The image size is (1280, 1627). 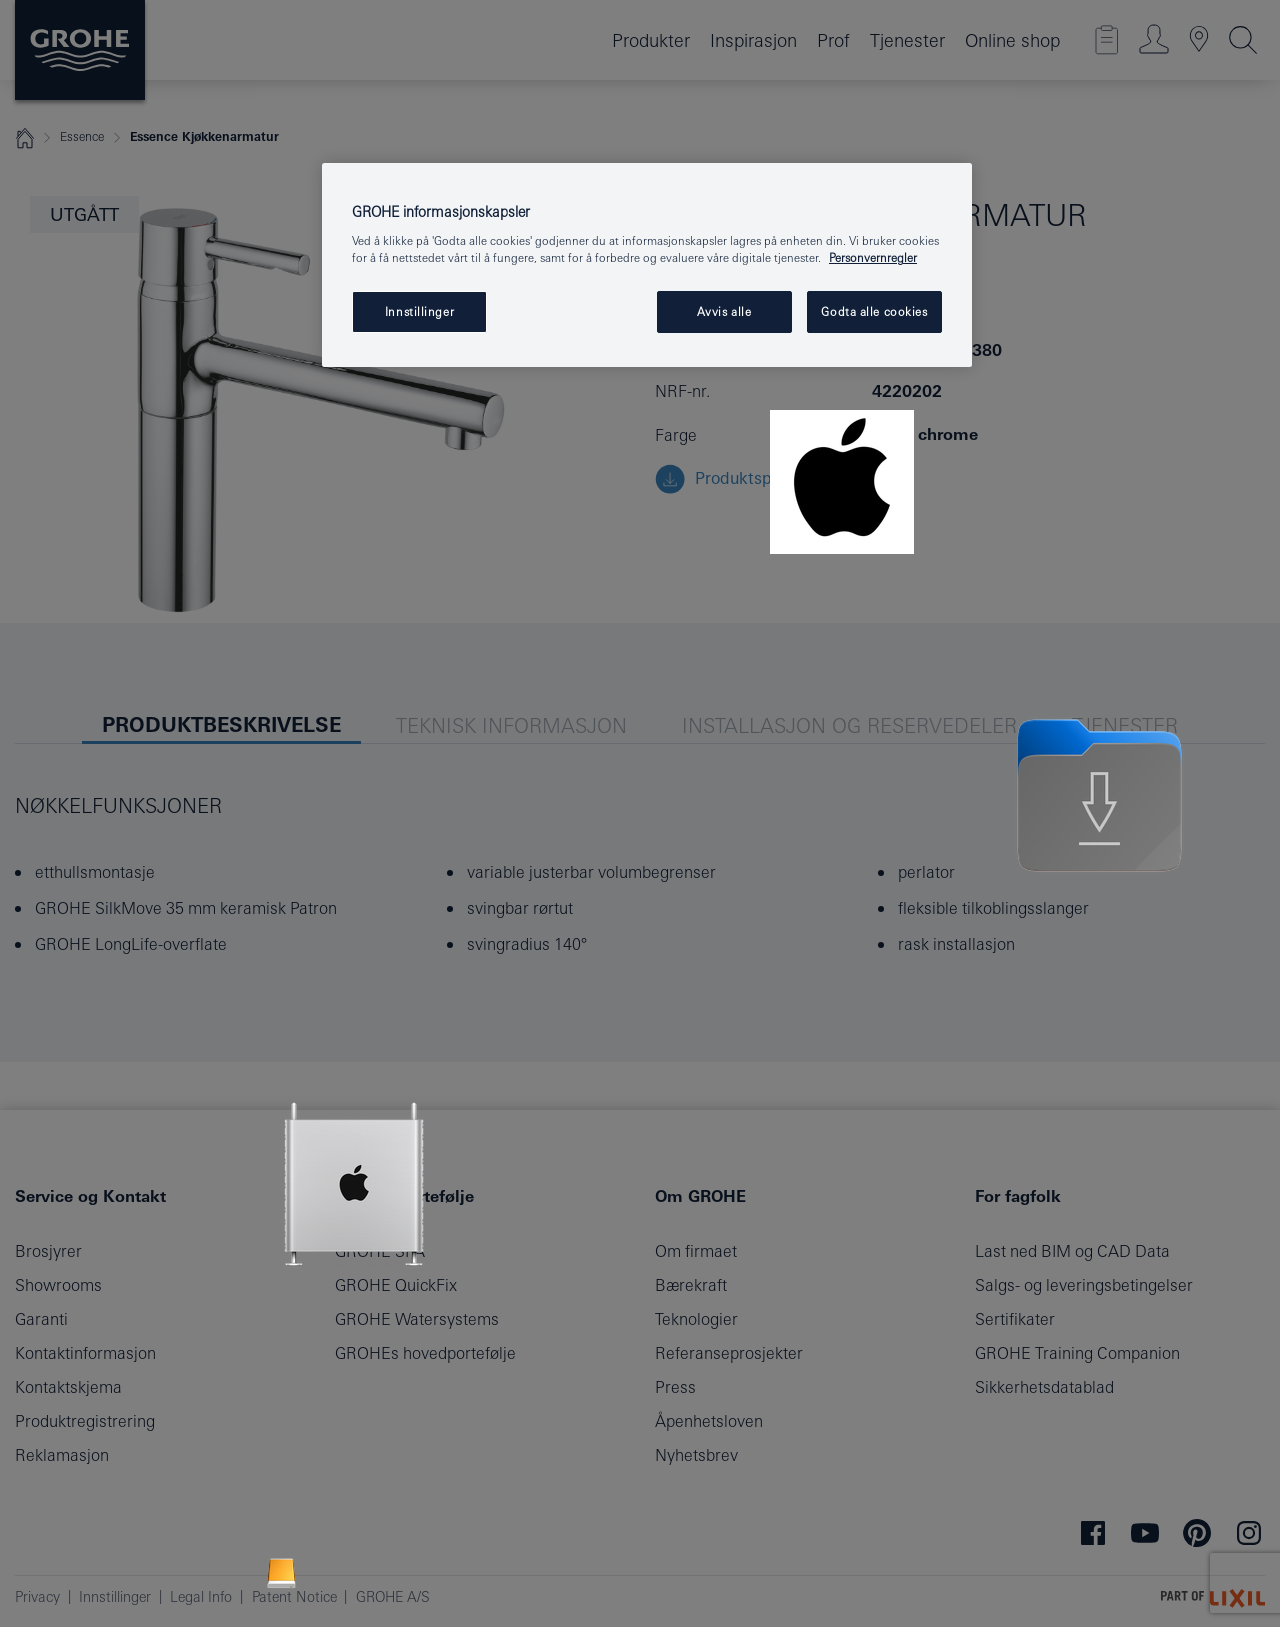 What do you see at coordinates (354, 1187) in the screenshot?
I see `mac pro desktop computer` at bounding box center [354, 1187].